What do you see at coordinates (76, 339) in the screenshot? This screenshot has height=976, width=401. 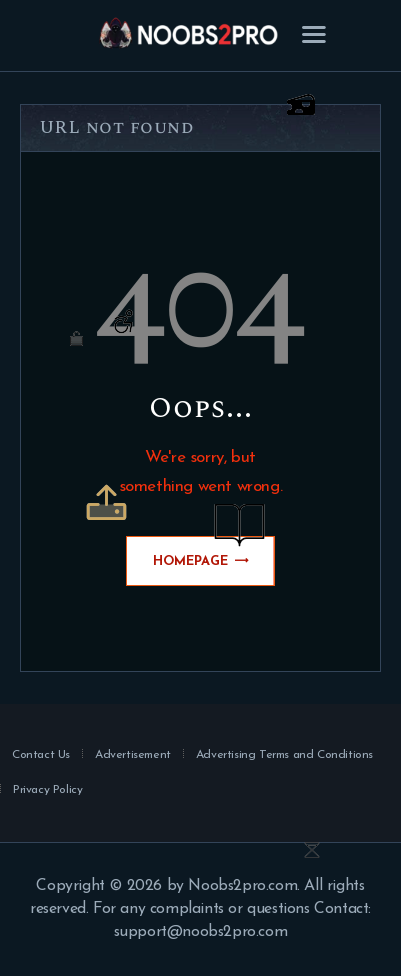 I see `unlocked or unsecured state` at bounding box center [76, 339].